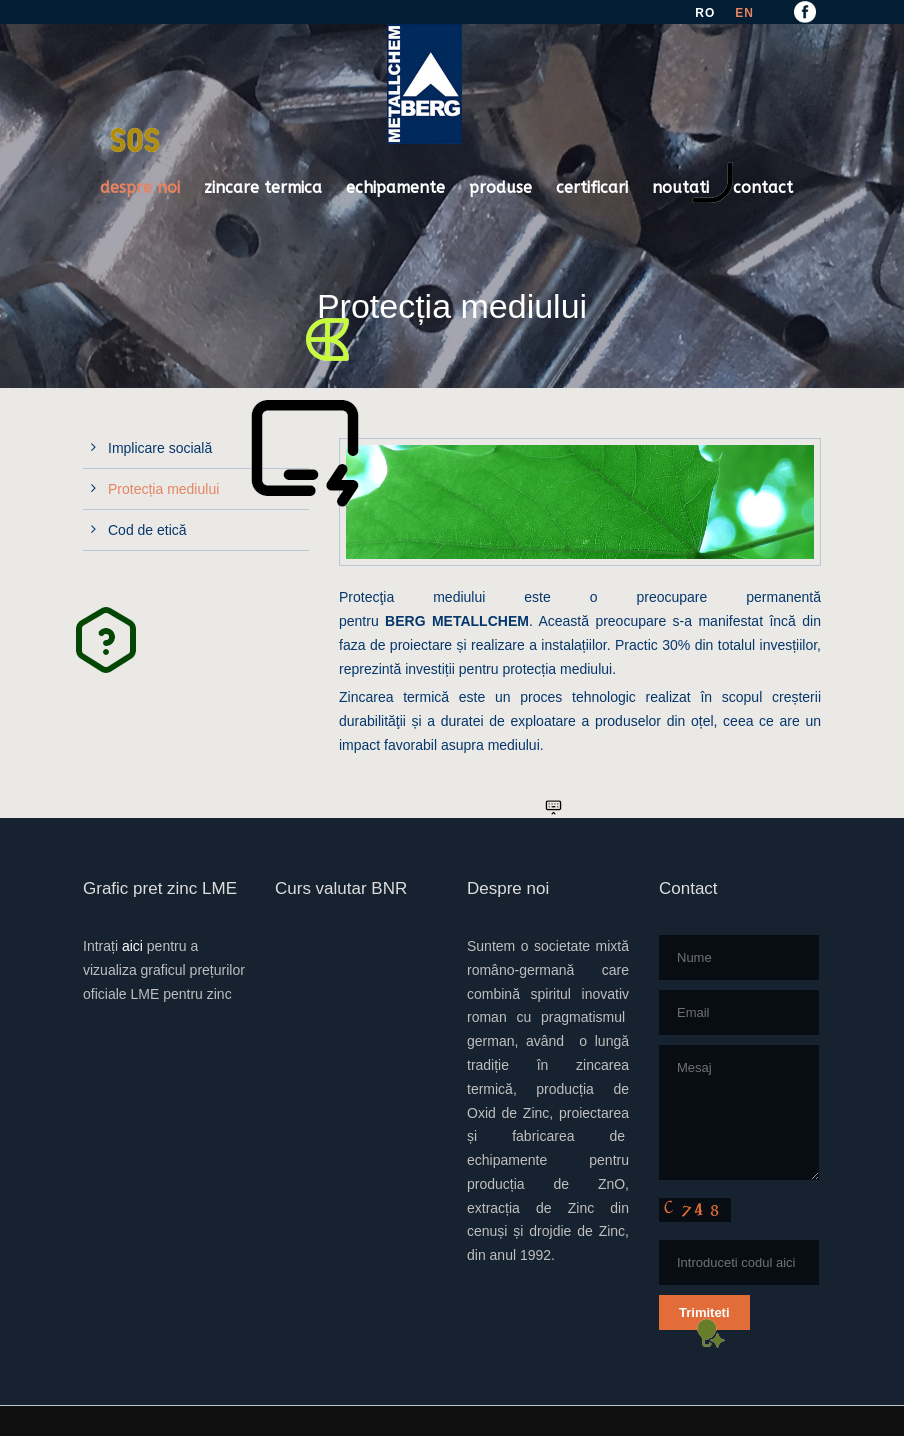  What do you see at coordinates (135, 140) in the screenshot?
I see `send an emergency distress signal` at bounding box center [135, 140].